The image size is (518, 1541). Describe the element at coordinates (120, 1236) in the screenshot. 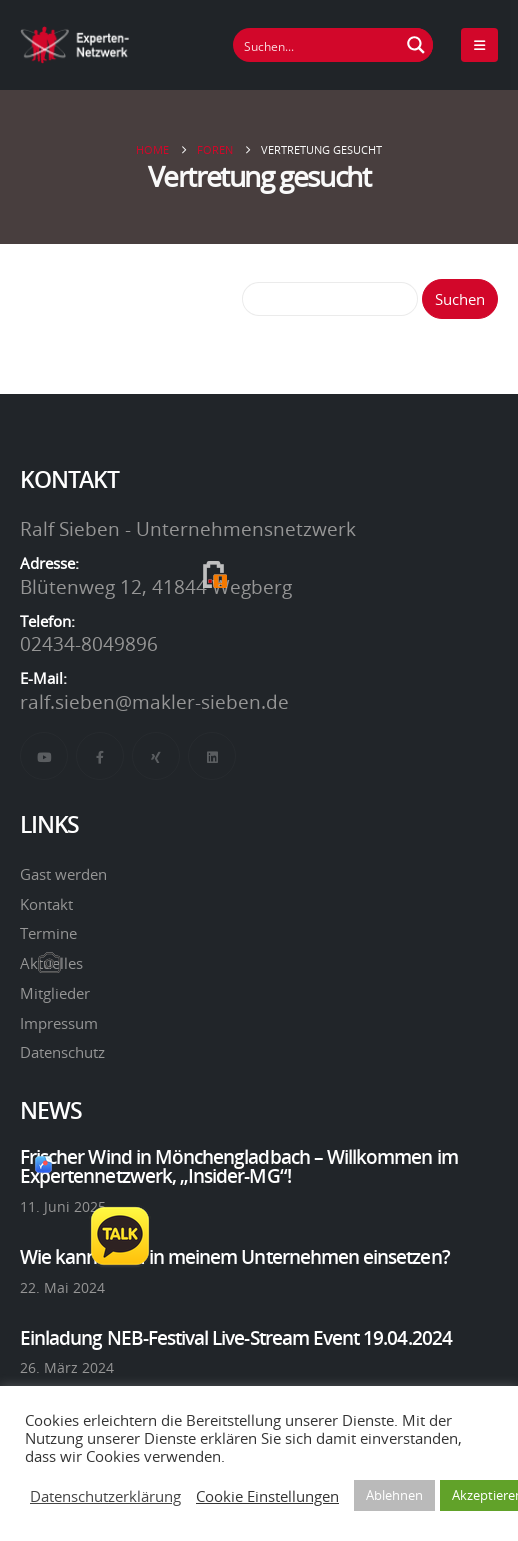

I see `open KakaoTalk messaging app` at that location.